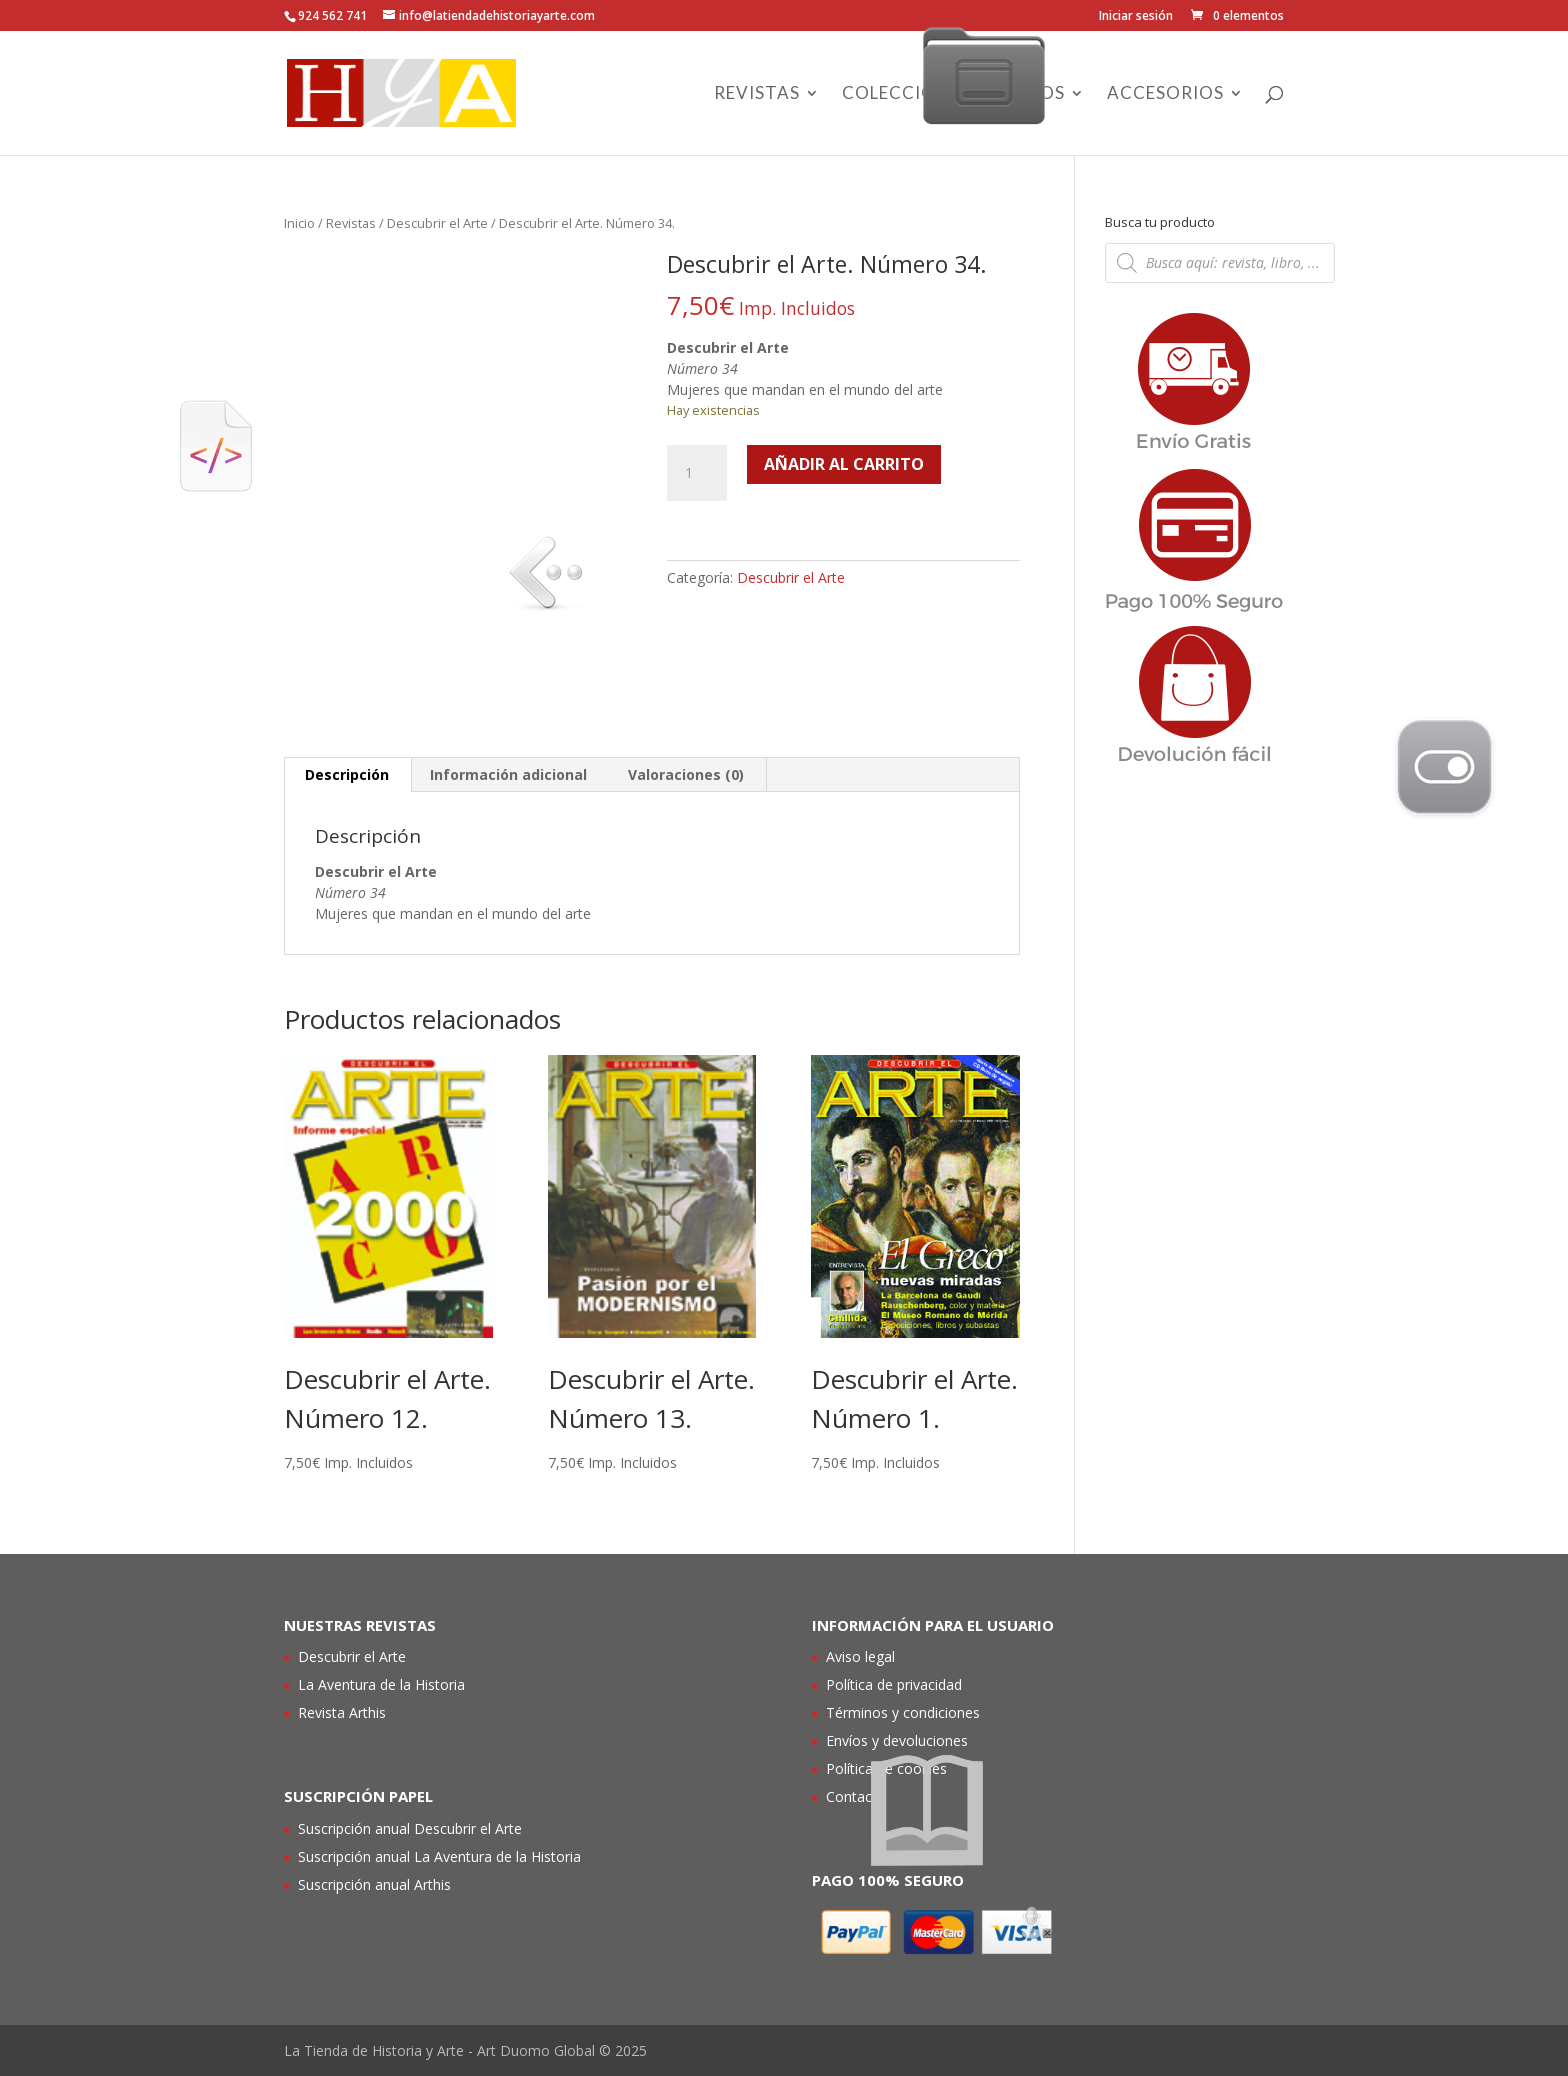  Describe the element at coordinates (216, 446) in the screenshot. I see `a maven xml configuration file` at that location.